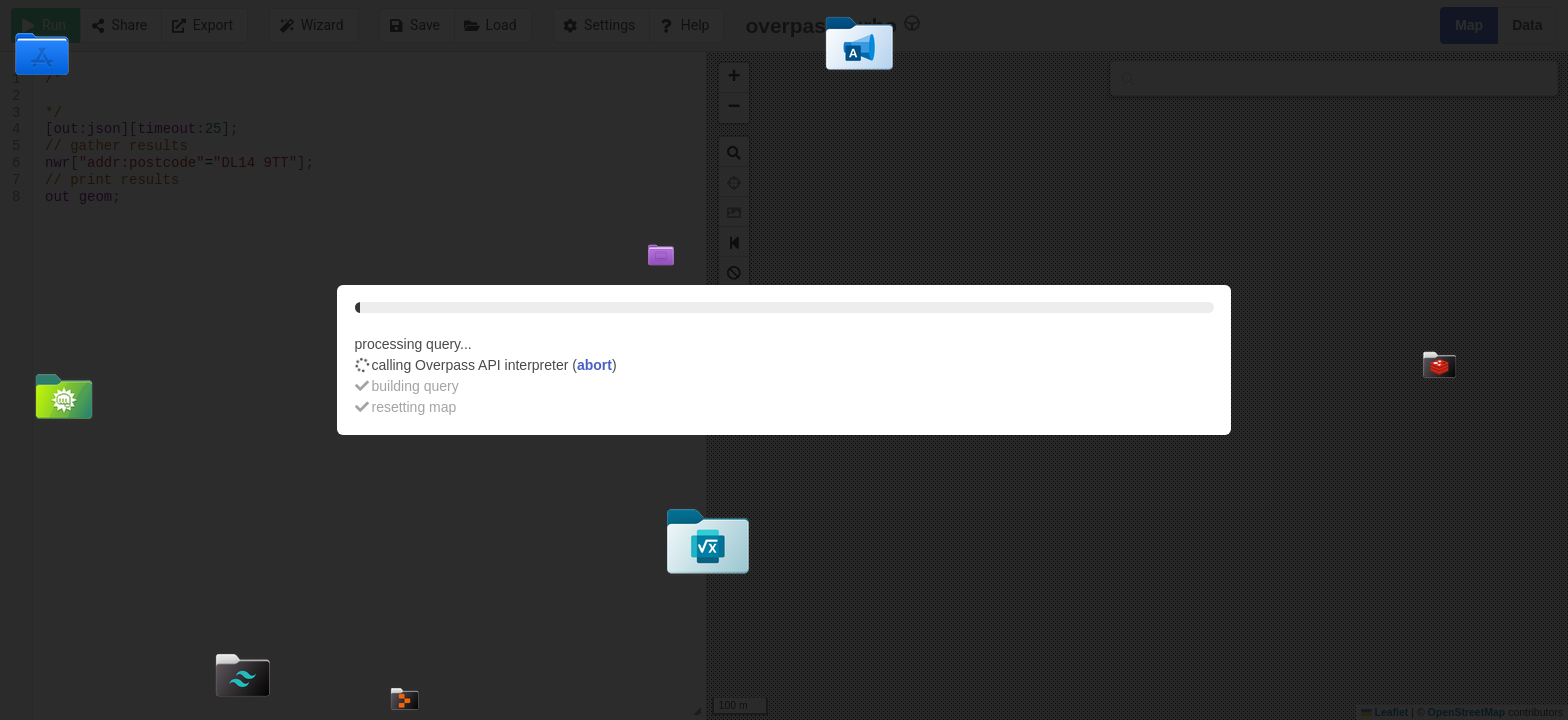 The image size is (1568, 720). Describe the element at coordinates (1439, 365) in the screenshot. I see `open redis database project folder` at that location.